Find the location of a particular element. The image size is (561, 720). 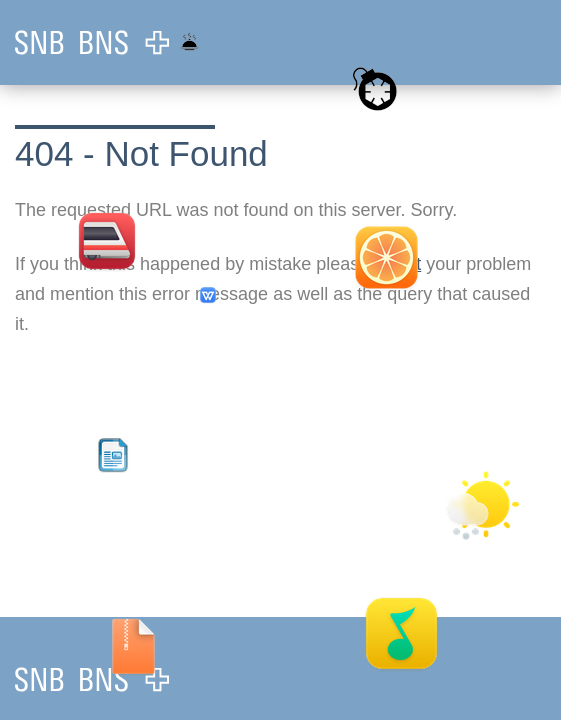

activate ice bomb ability or weapon is located at coordinates (375, 89).